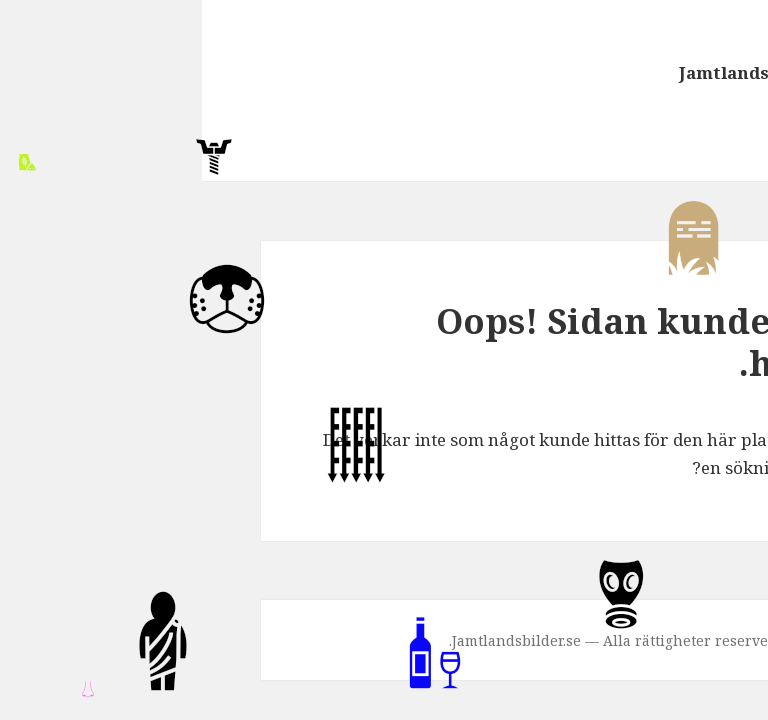 The width and height of the screenshot is (768, 720). What do you see at coordinates (214, 157) in the screenshot?
I see `ancient or antique hardware item in inventory` at bounding box center [214, 157].